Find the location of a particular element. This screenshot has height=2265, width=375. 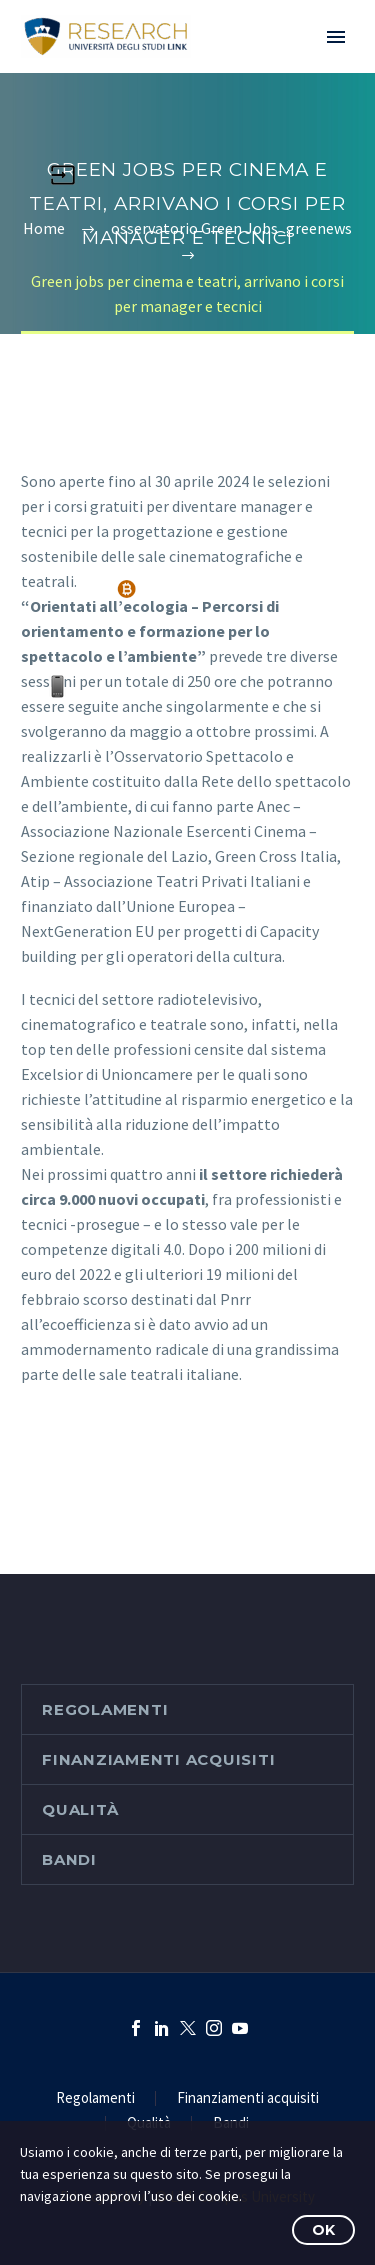

view bitcoin wallet or balance is located at coordinates (126, 589).